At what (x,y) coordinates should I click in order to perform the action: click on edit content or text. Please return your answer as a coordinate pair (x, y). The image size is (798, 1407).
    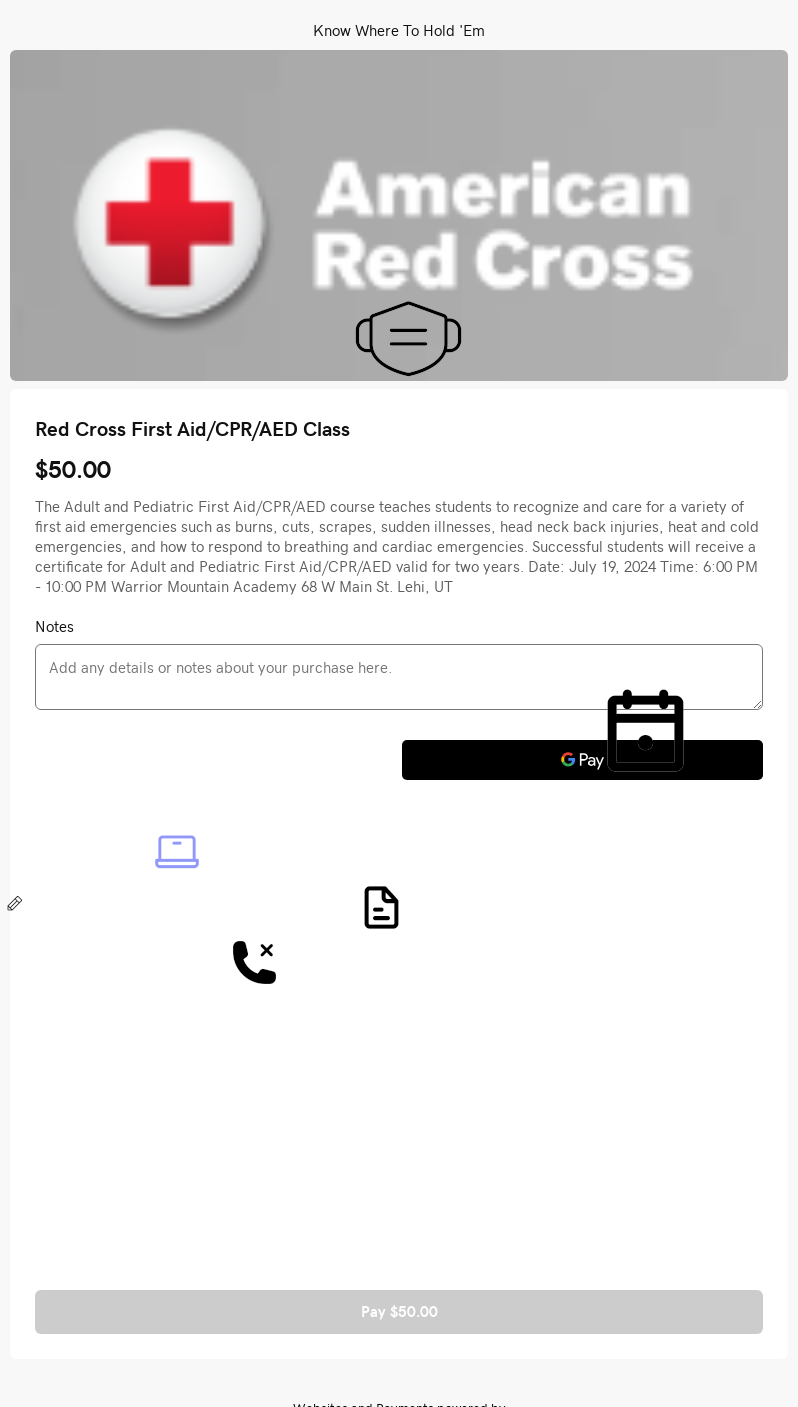
    Looking at the image, I should click on (14, 903).